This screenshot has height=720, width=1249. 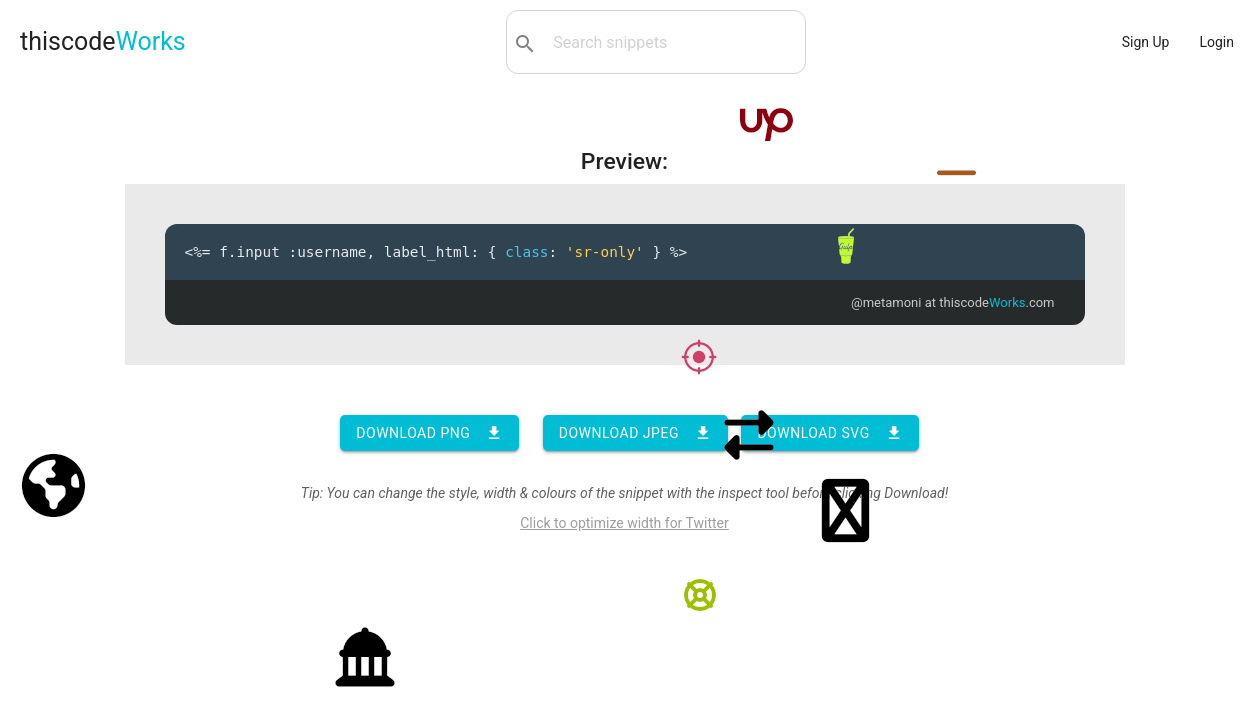 What do you see at coordinates (700, 595) in the screenshot?
I see `access help or support` at bounding box center [700, 595].